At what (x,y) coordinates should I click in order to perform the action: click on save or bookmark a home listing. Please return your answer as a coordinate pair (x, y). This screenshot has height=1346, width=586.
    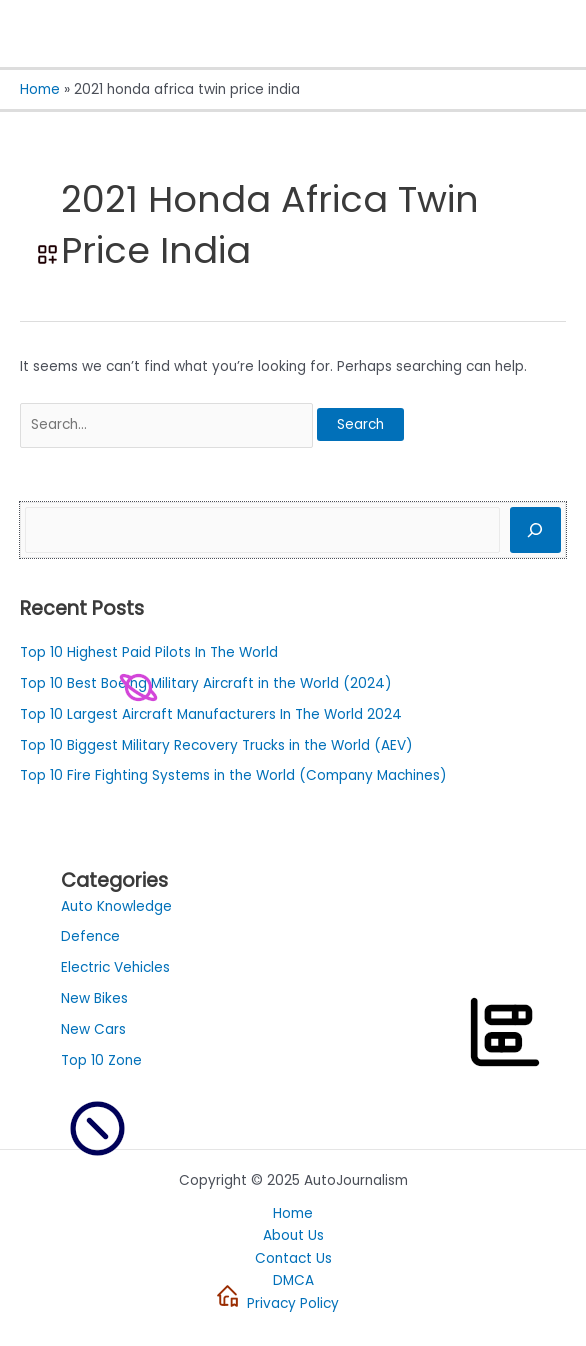
    Looking at the image, I should click on (227, 1295).